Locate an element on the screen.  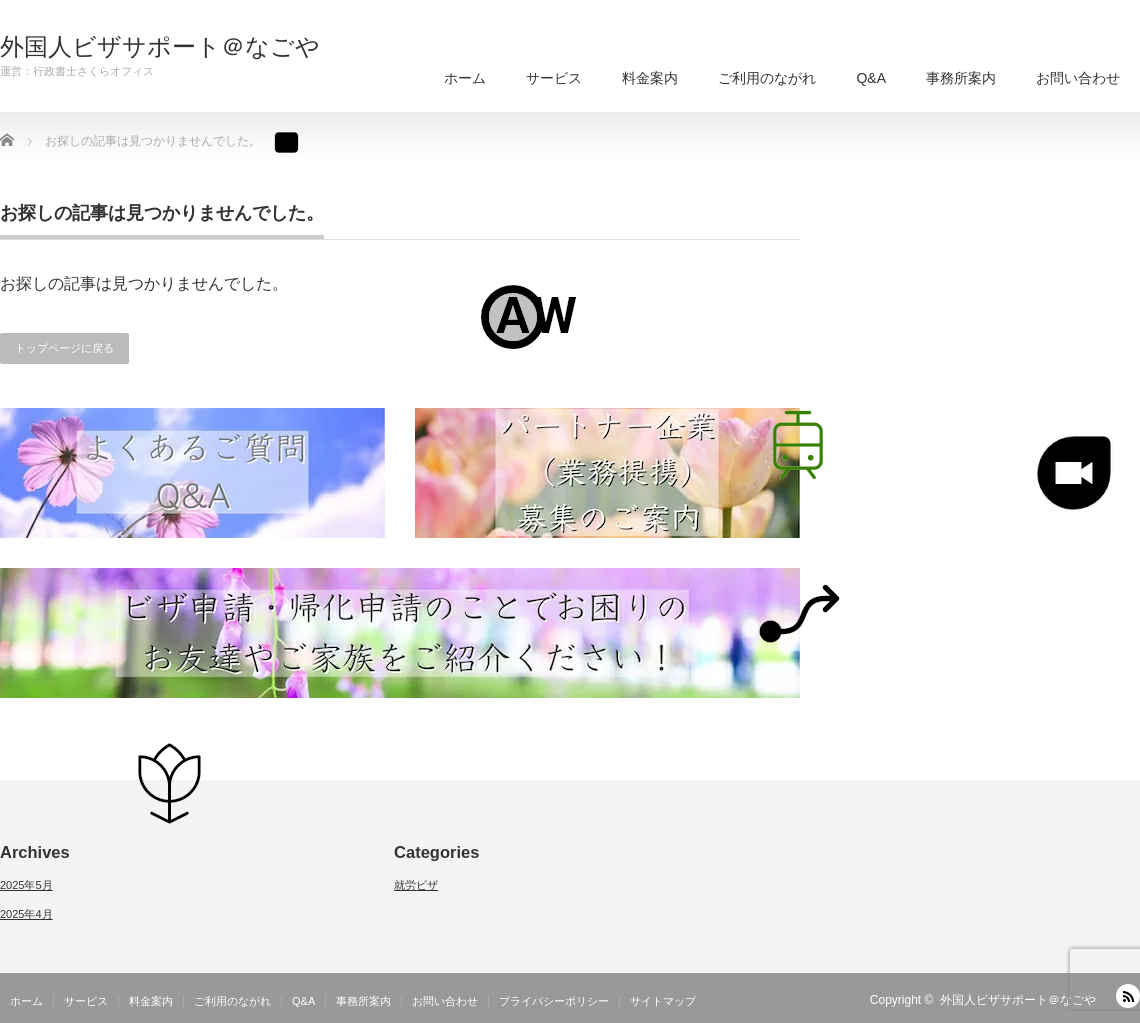
open google duo video calling app is located at coordinates (1074, 473).